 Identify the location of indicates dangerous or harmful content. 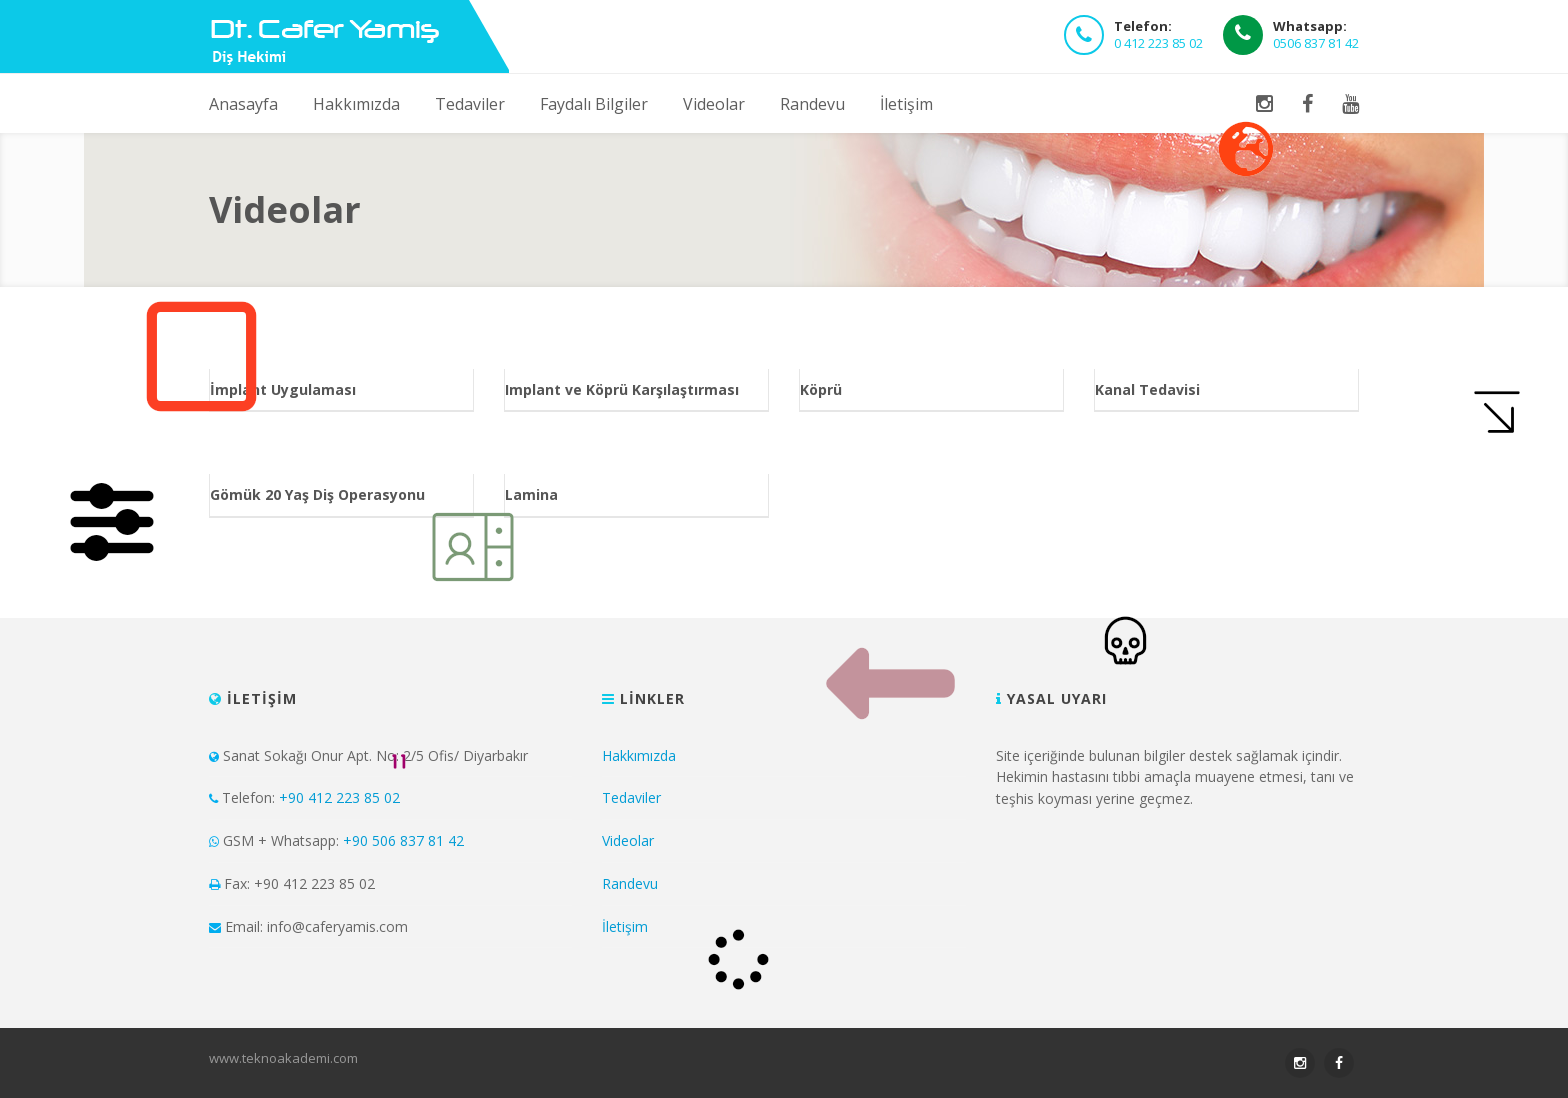
(1125, 640).